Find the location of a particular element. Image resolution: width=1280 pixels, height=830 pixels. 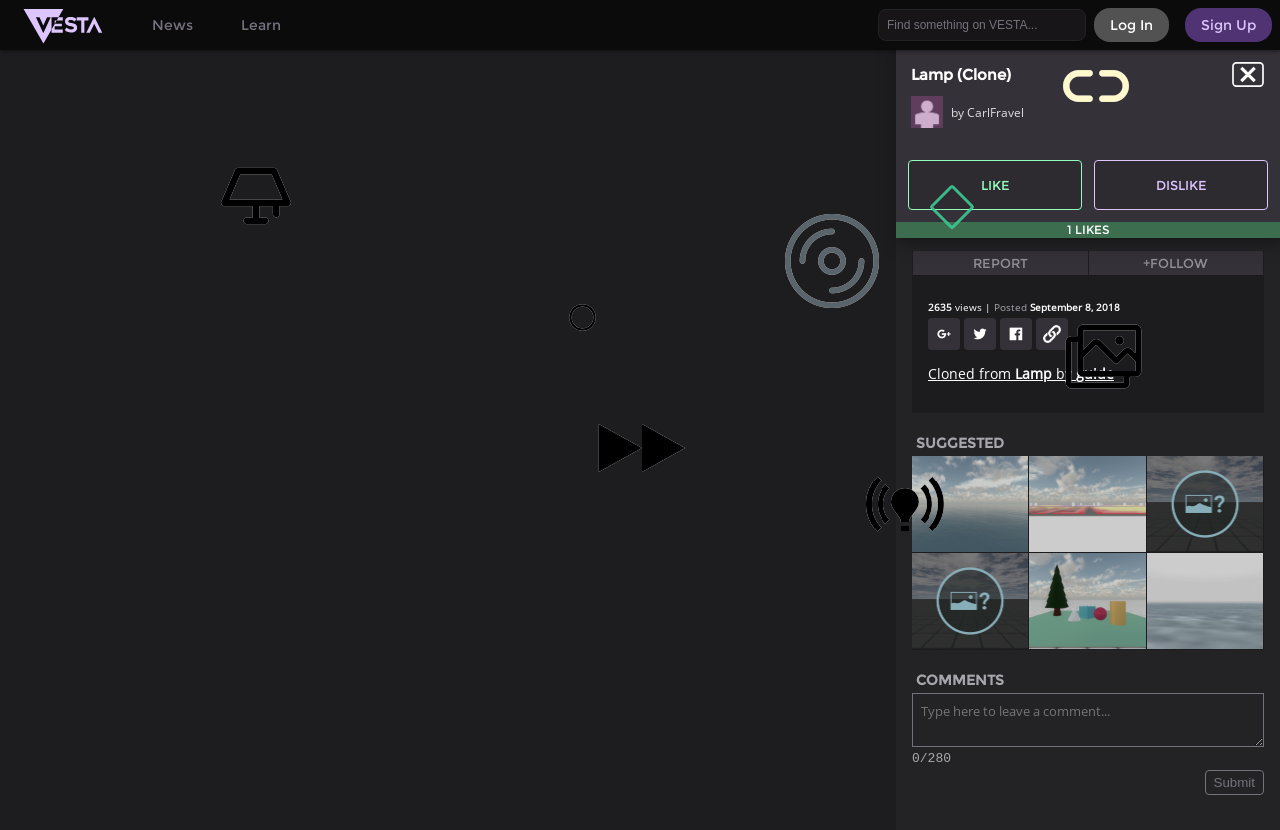

view photo gallery is located at coordinates (1103, 356).